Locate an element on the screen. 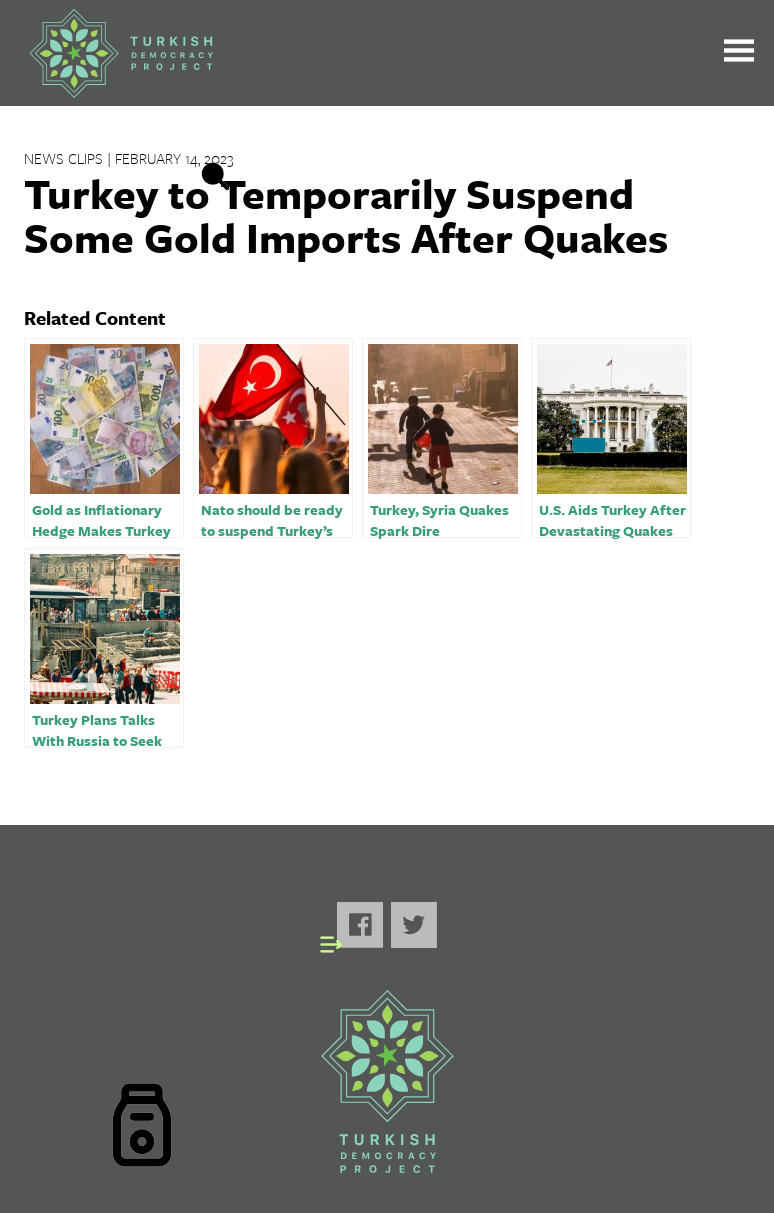  search or find content is located at coordinates (215, 176).